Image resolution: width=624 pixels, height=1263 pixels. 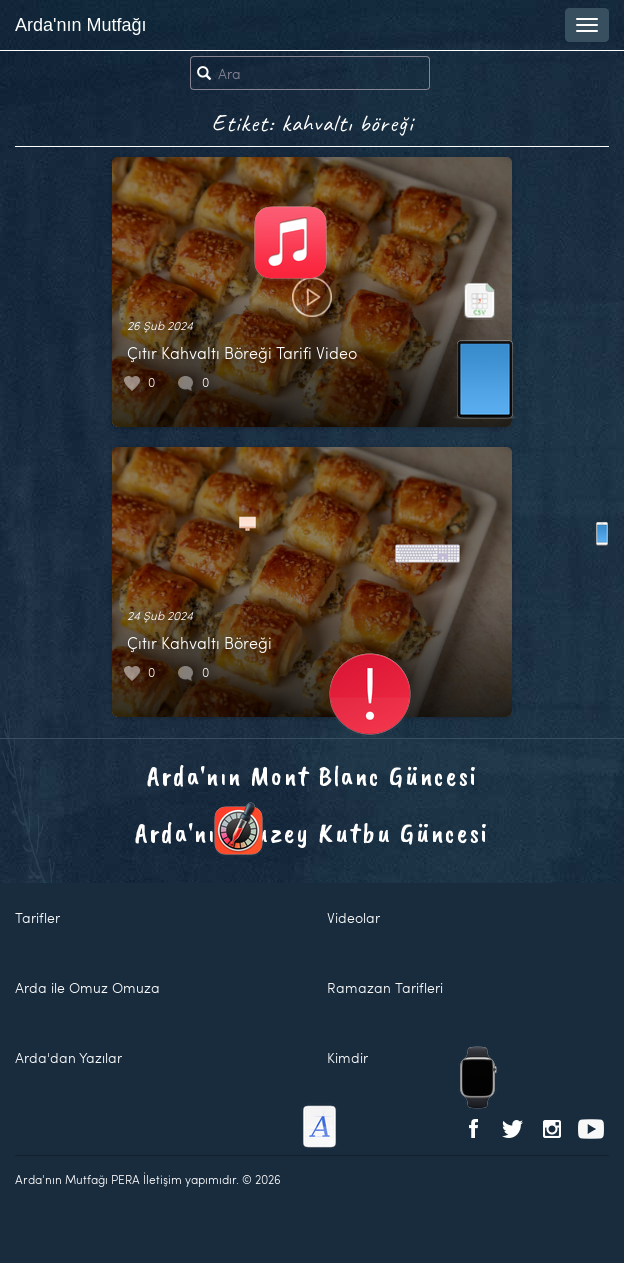 What do you see at coordinates (290, 242) in the screenshot?
I see `open apple music app` at bounding box center [290, 242].